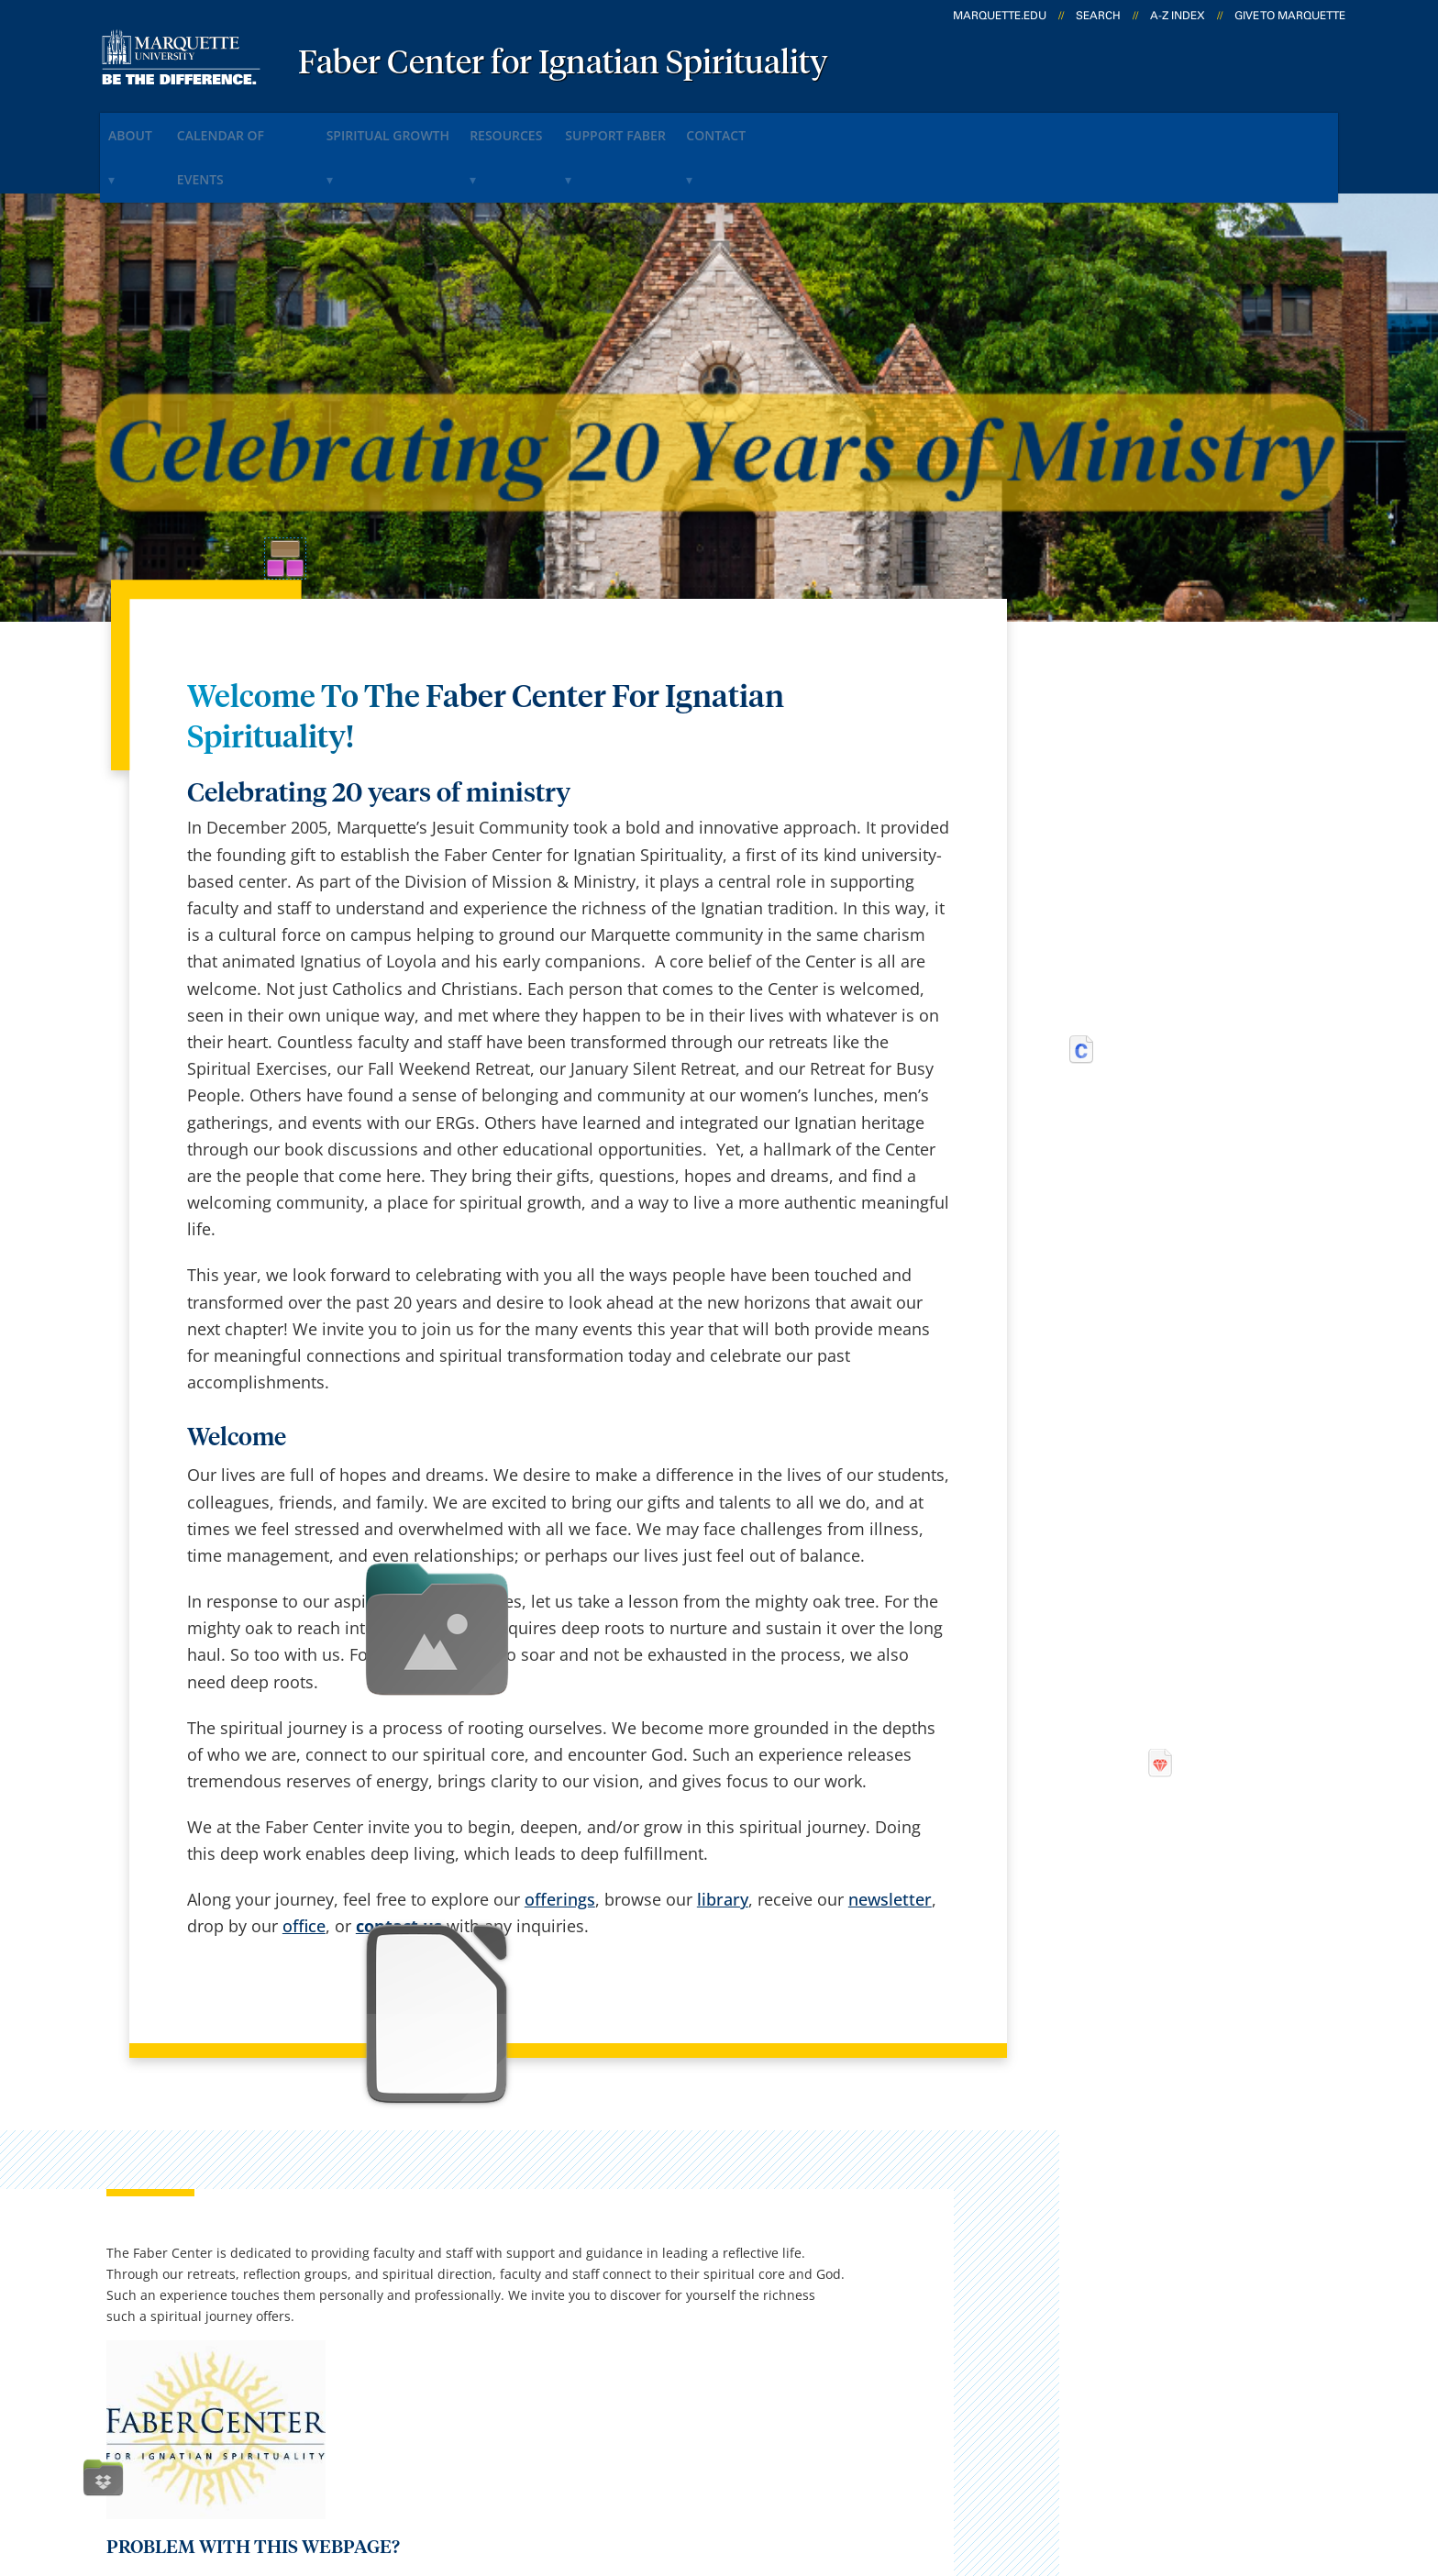  Describe the element at coordinates (285, 558) in the screenshot. I see `select all items in the current view` at that location.